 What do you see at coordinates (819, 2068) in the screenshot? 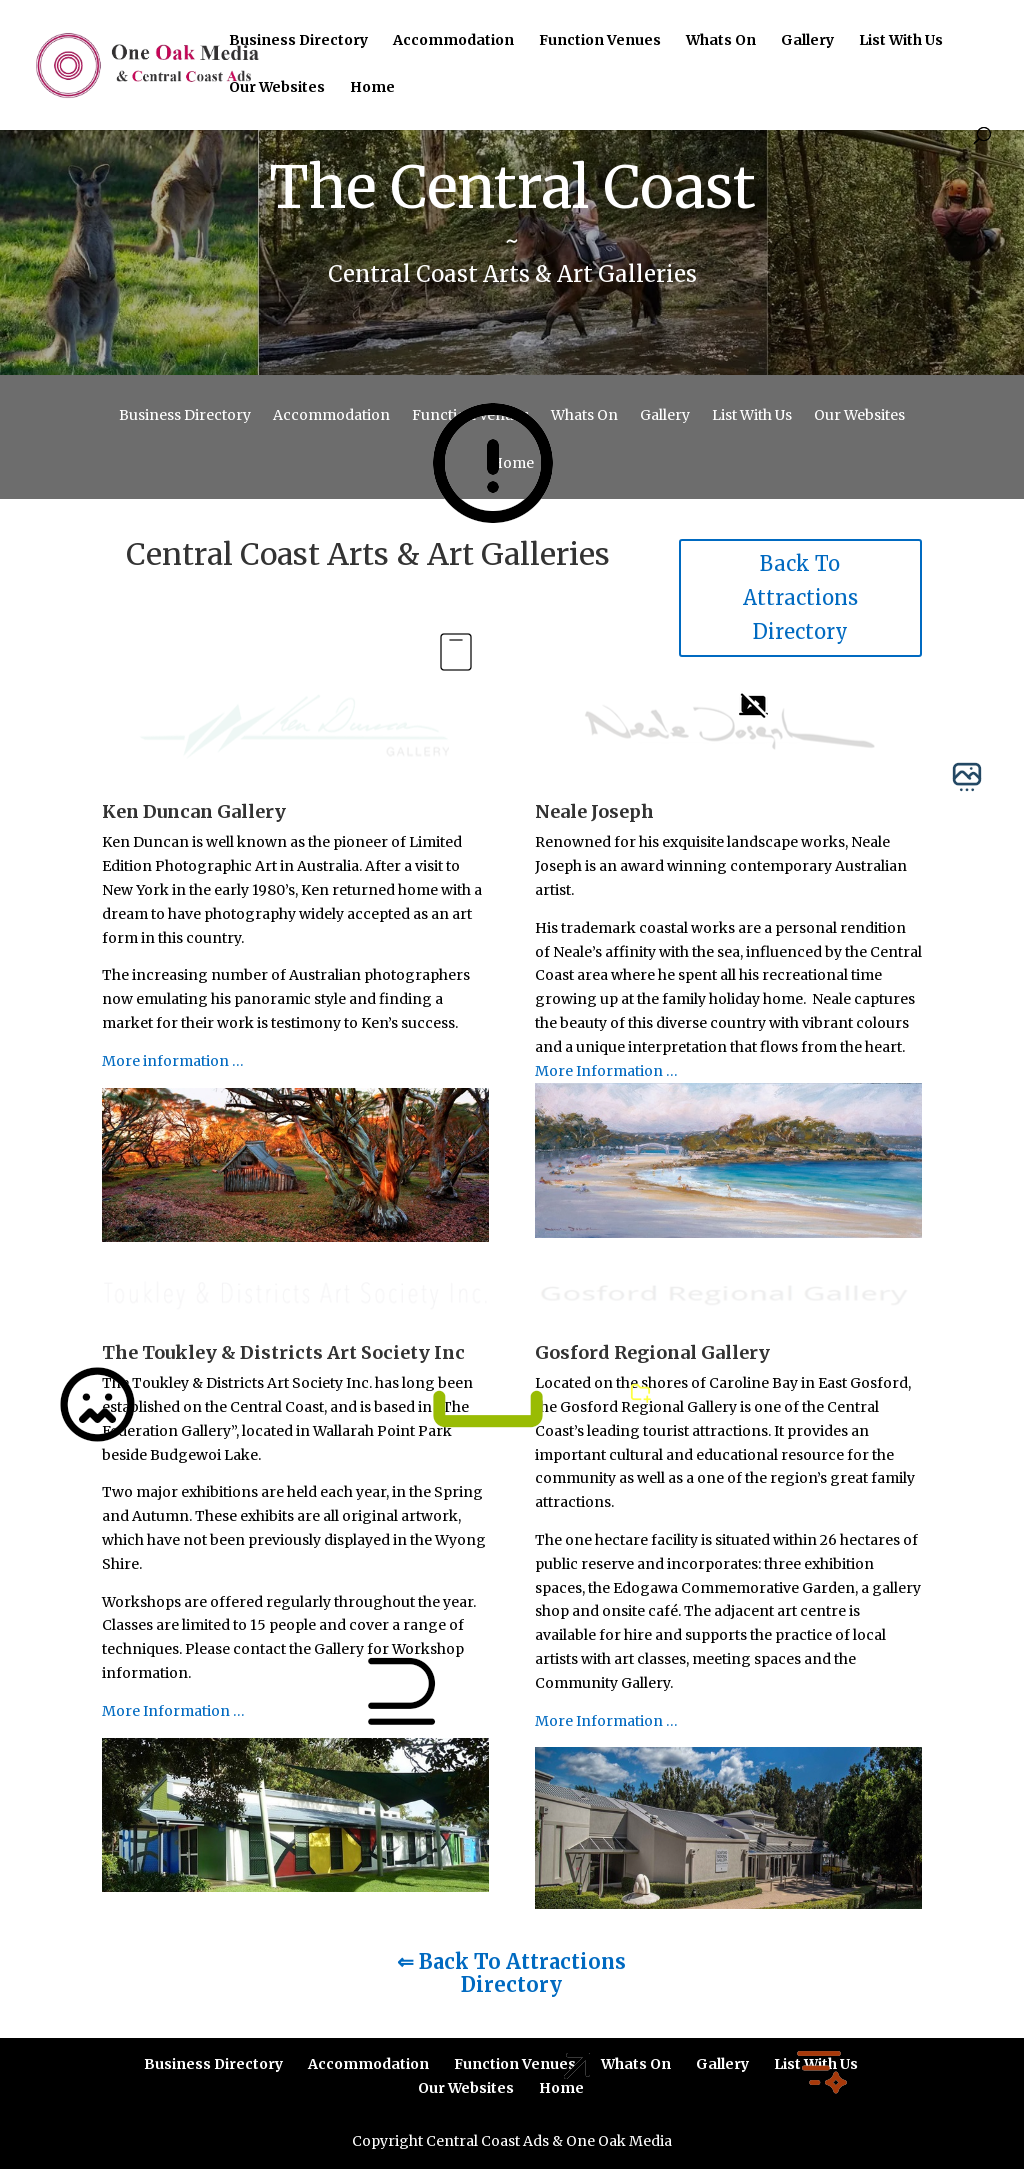
I see `apply AI-powered smart filters` at bounding box center [819, 2068].